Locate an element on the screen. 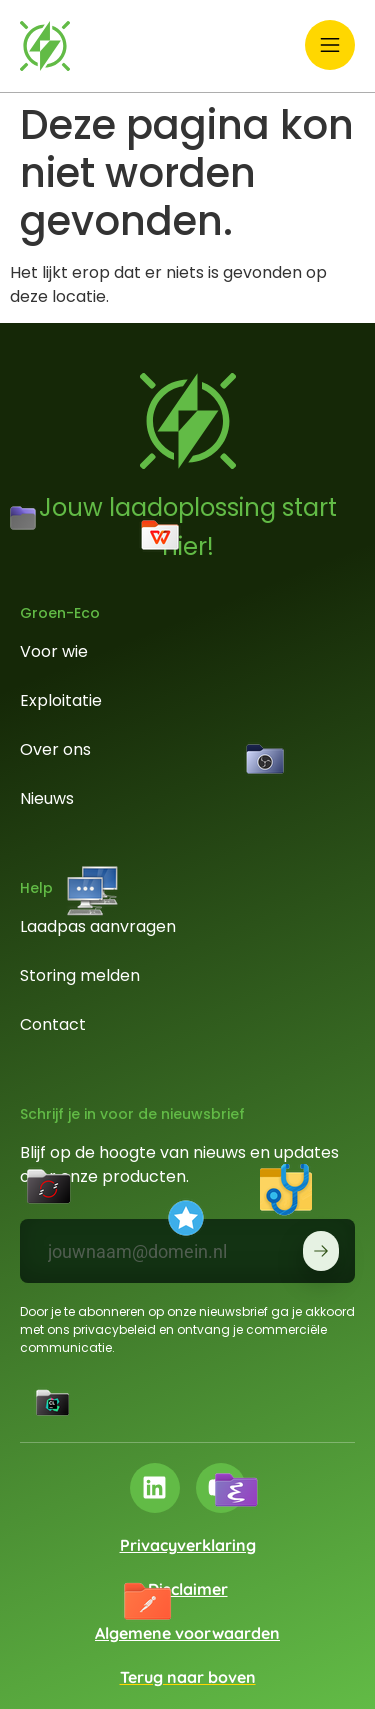 The height and width of the screenshot is (1709, 375). indicates a favorited or starred item is located at coordinates (186, 1218).